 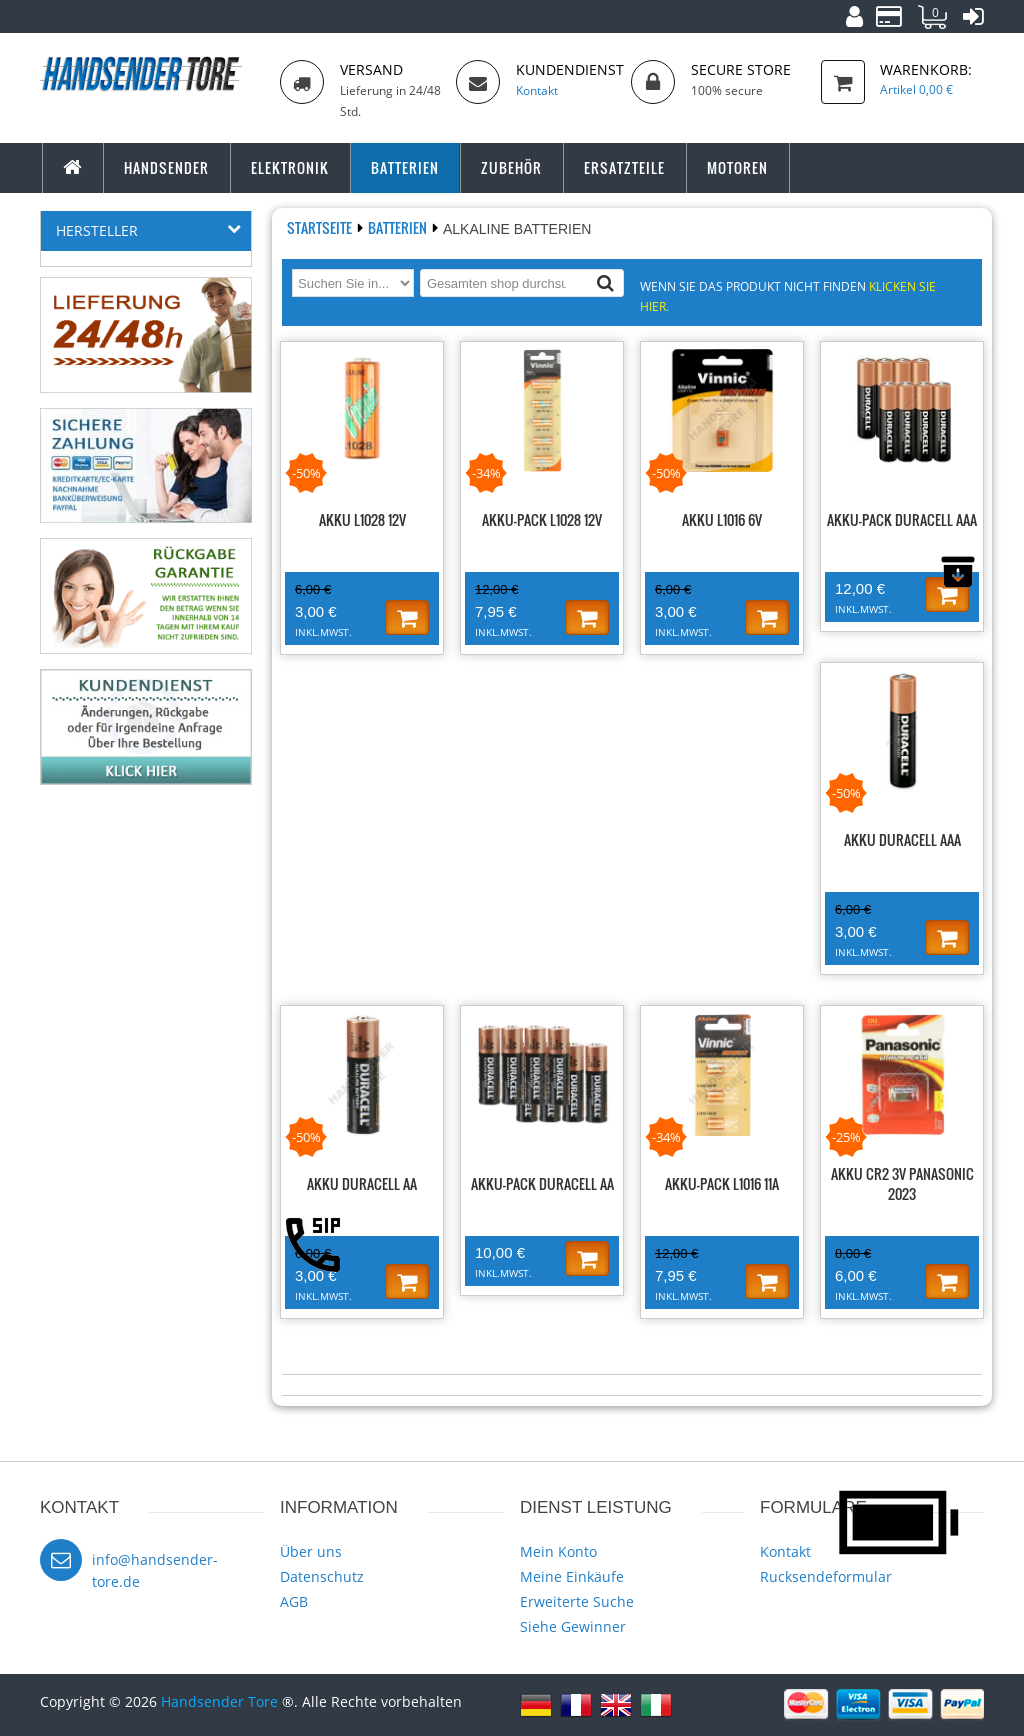 I want to click on make a SIP (internet protocol) phone call, so click(x=313, y=1245).